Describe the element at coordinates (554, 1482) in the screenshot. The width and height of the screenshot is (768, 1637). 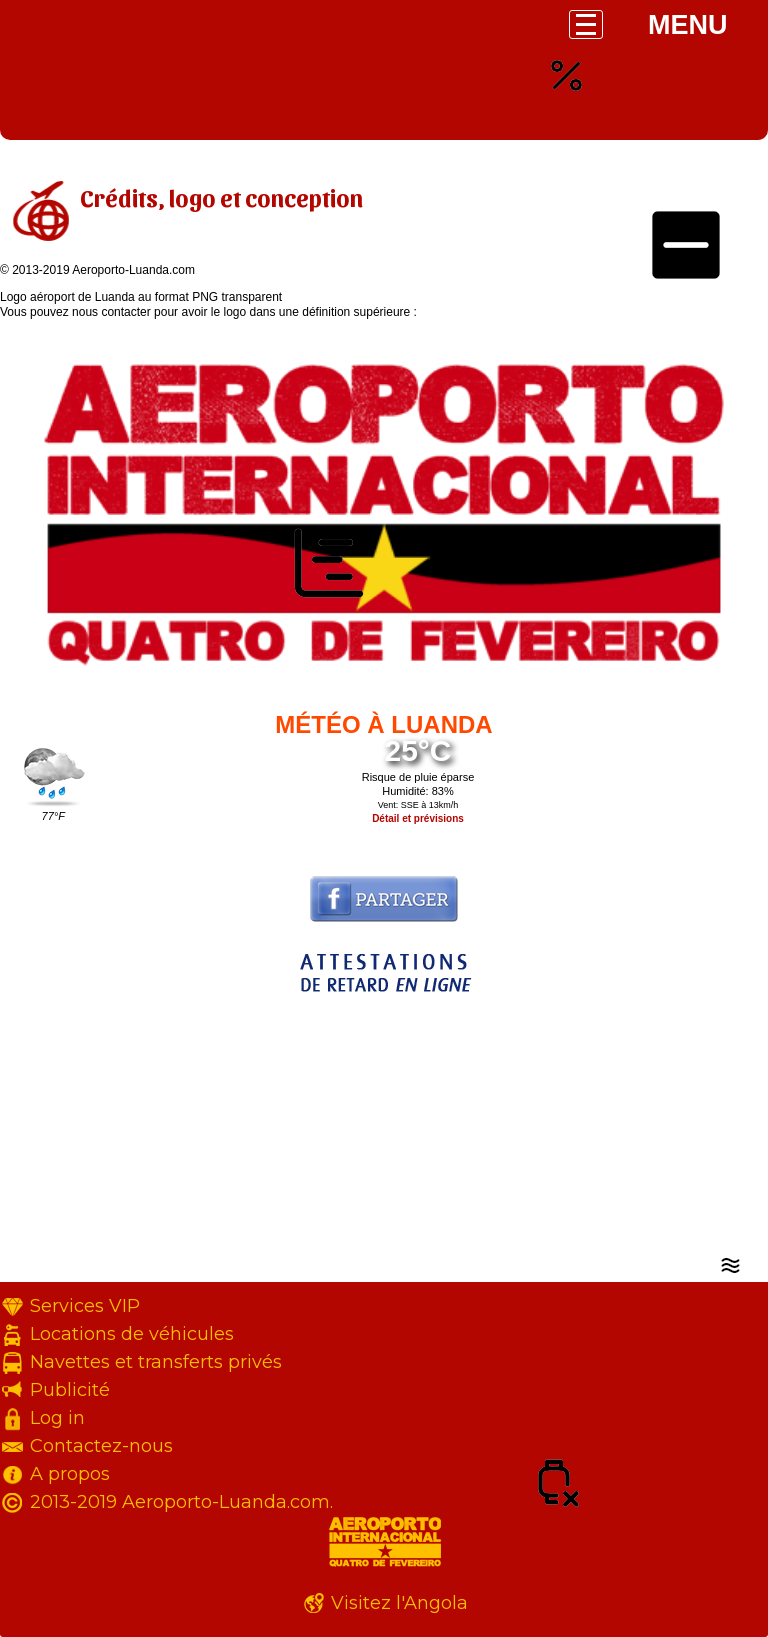
I see `disconnect or unpair smartwatch` at that location.